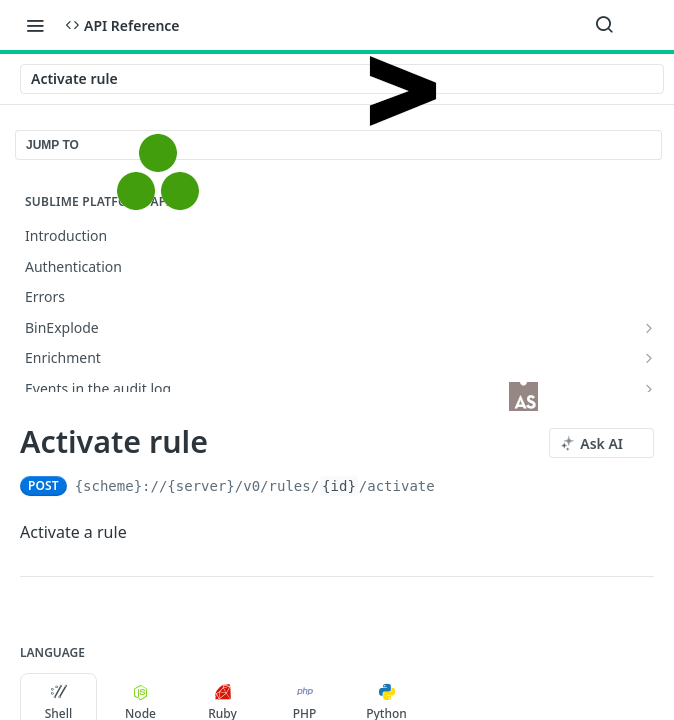 The image size is (674, 720). What do you see at coordinates (523, 396) in the screenshot?
I see `AssemblyScript programming language logo` at bounding box center [523, 396].